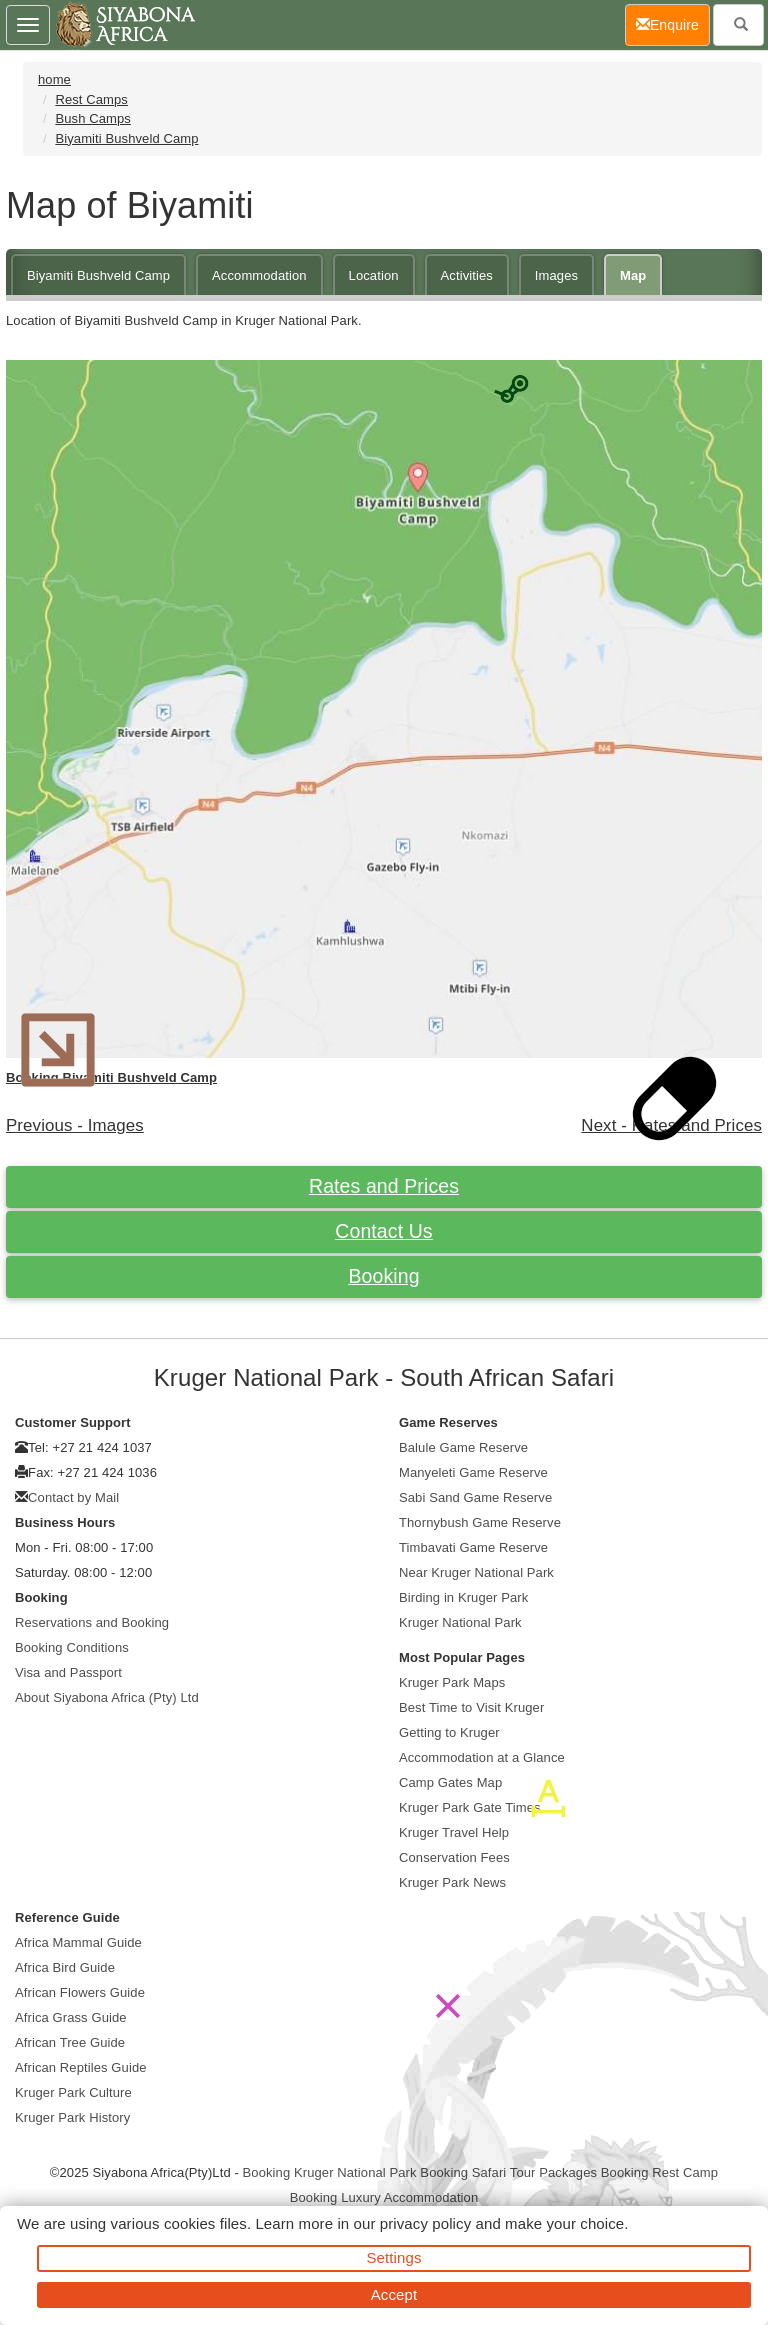 Image resolution: width=768 pixels, height=2325 pixels. I want to click on open Steam gaming platform, so click(511, 388).